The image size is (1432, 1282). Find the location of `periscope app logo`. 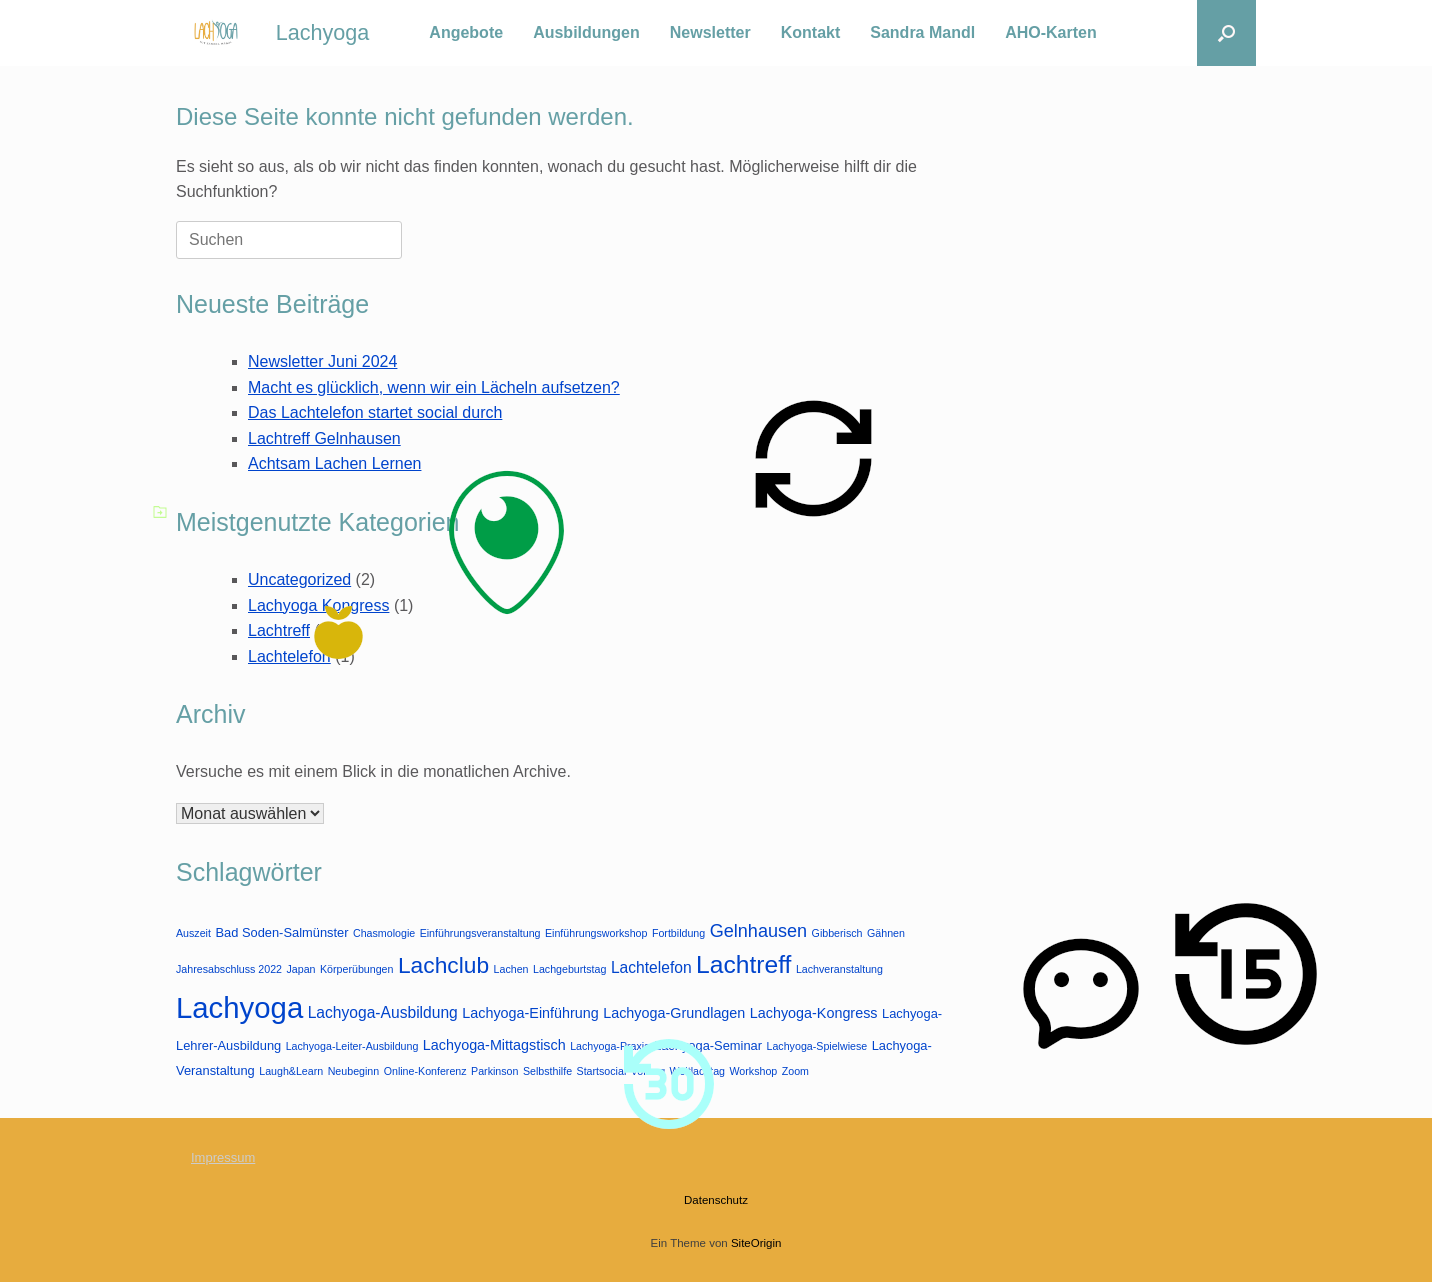

periscope app logo is located at coordinates (506, 542).